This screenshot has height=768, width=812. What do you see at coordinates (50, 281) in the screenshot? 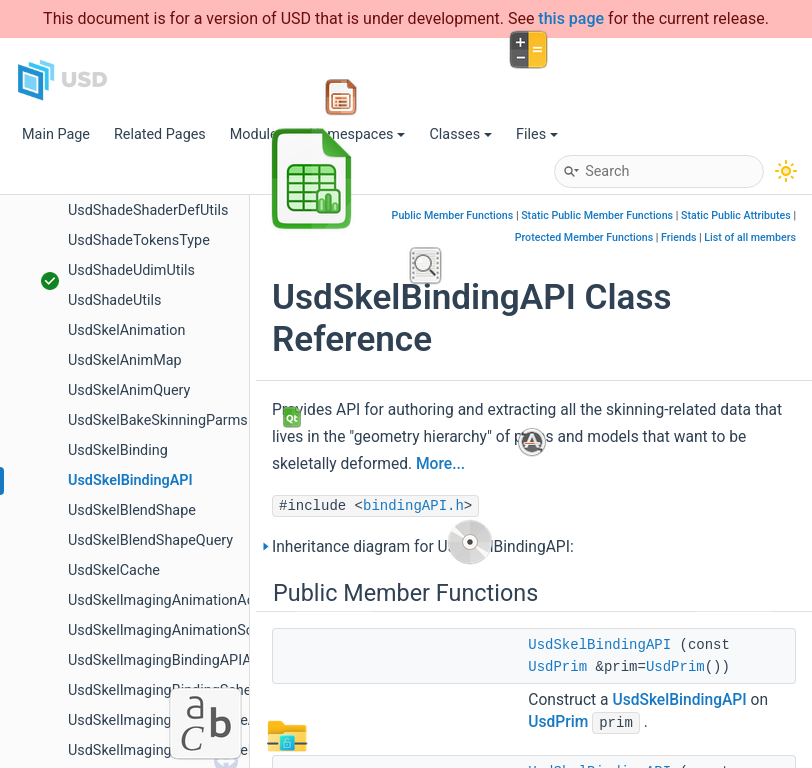
I see `confirm or accept an action` at bounding box center [50, 281].